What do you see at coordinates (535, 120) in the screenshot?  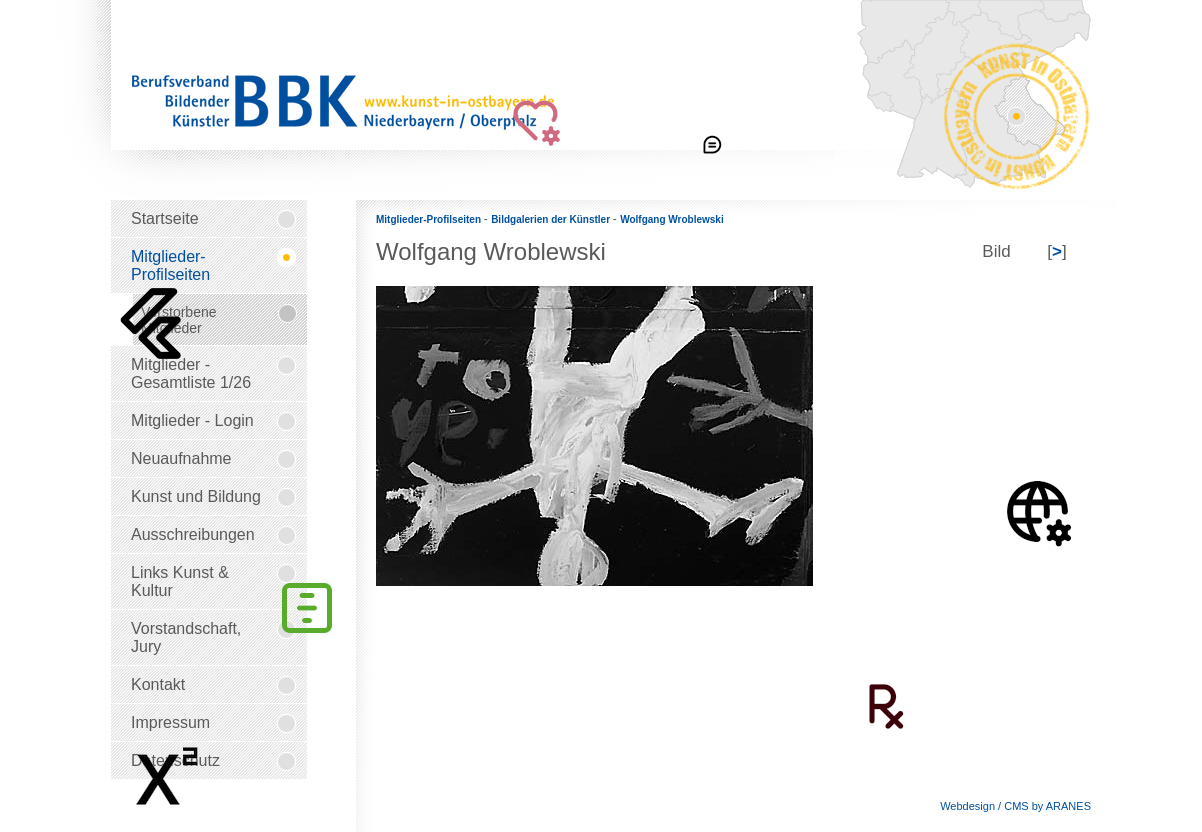 I see `manage favorites settings` at bounding box center [535, 120].